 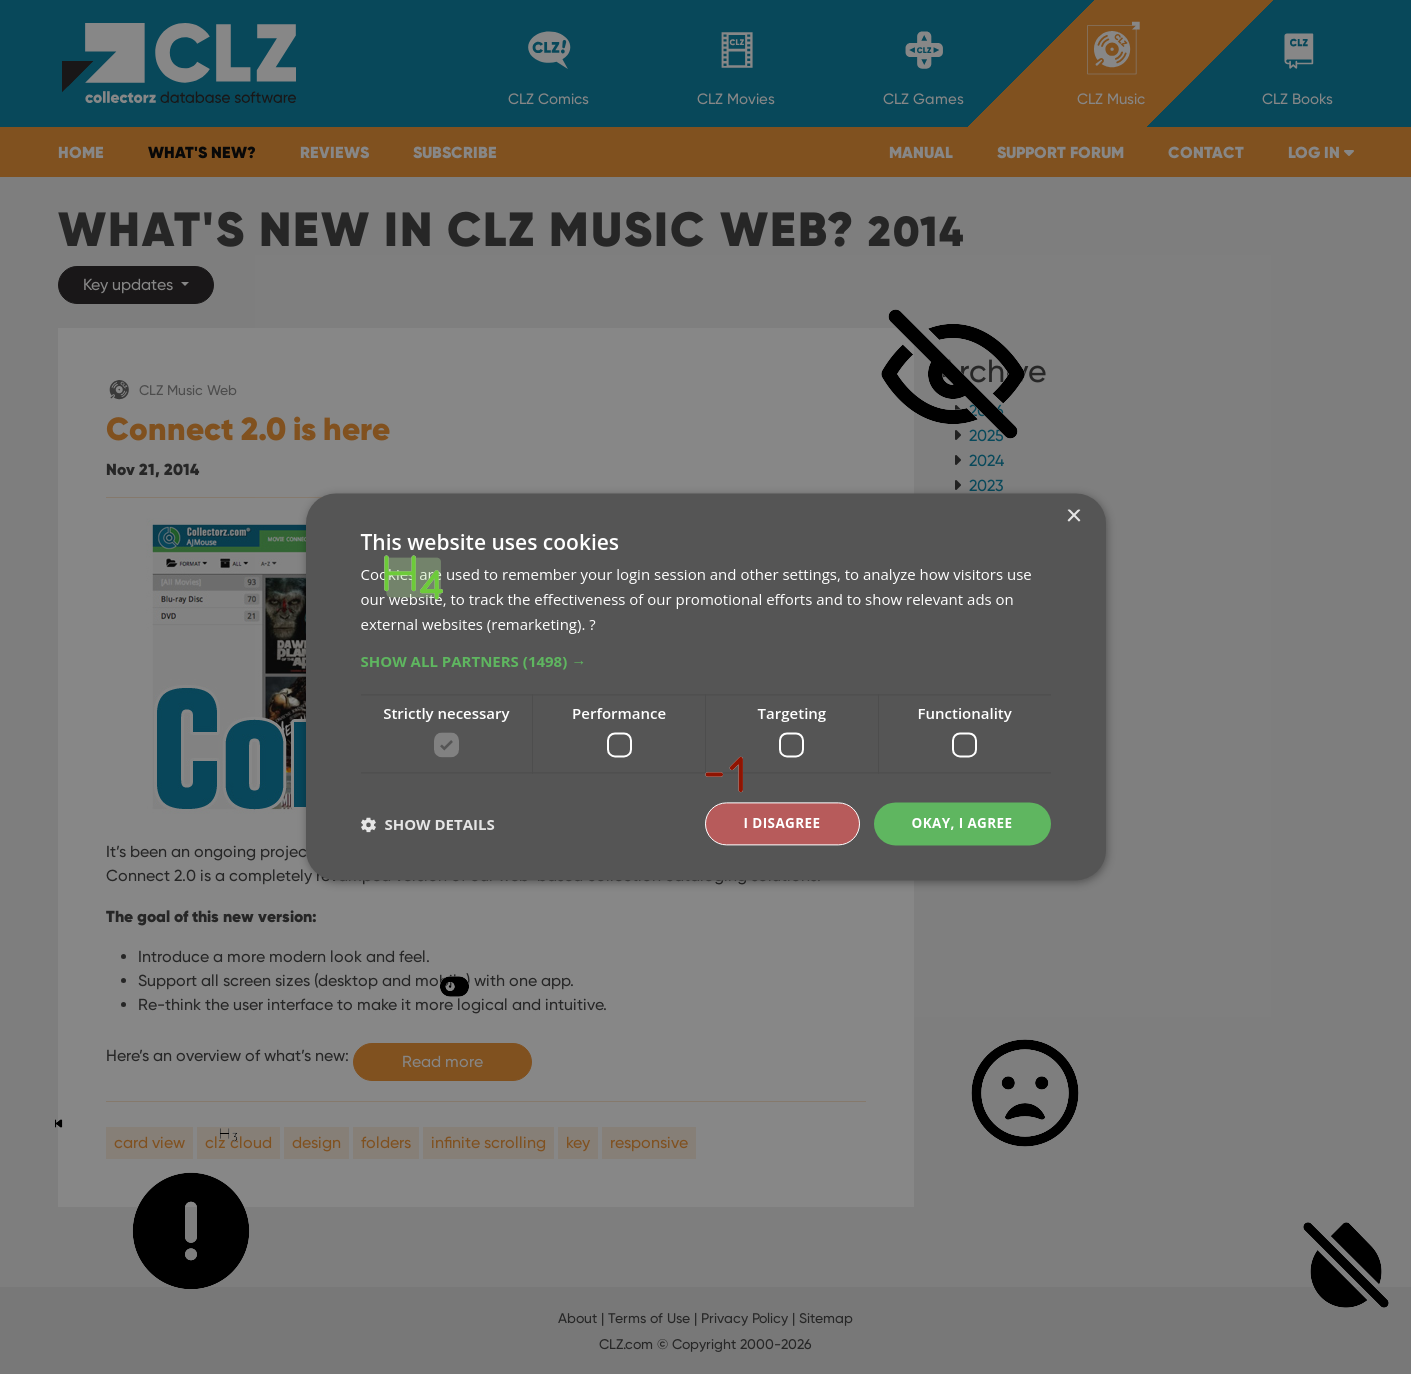 I want to click on hide password or sensitive content, so click(x=953, y=374).